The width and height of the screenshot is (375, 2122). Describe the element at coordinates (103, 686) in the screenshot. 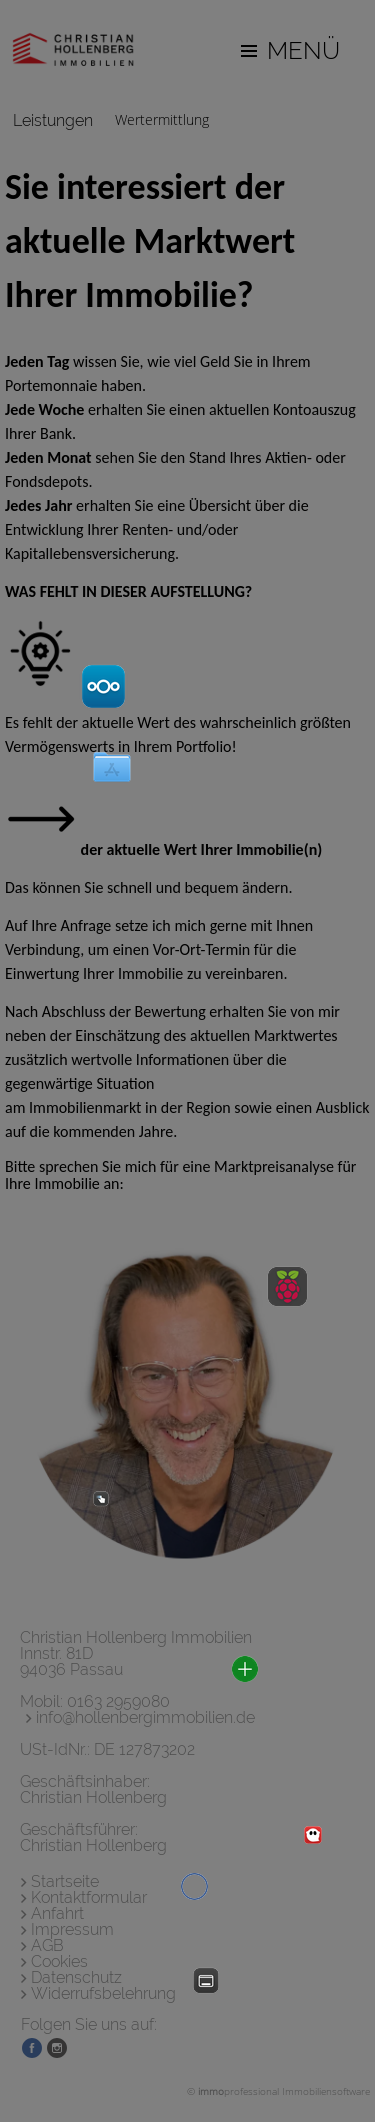

I see `open nextcloud app` at that location.